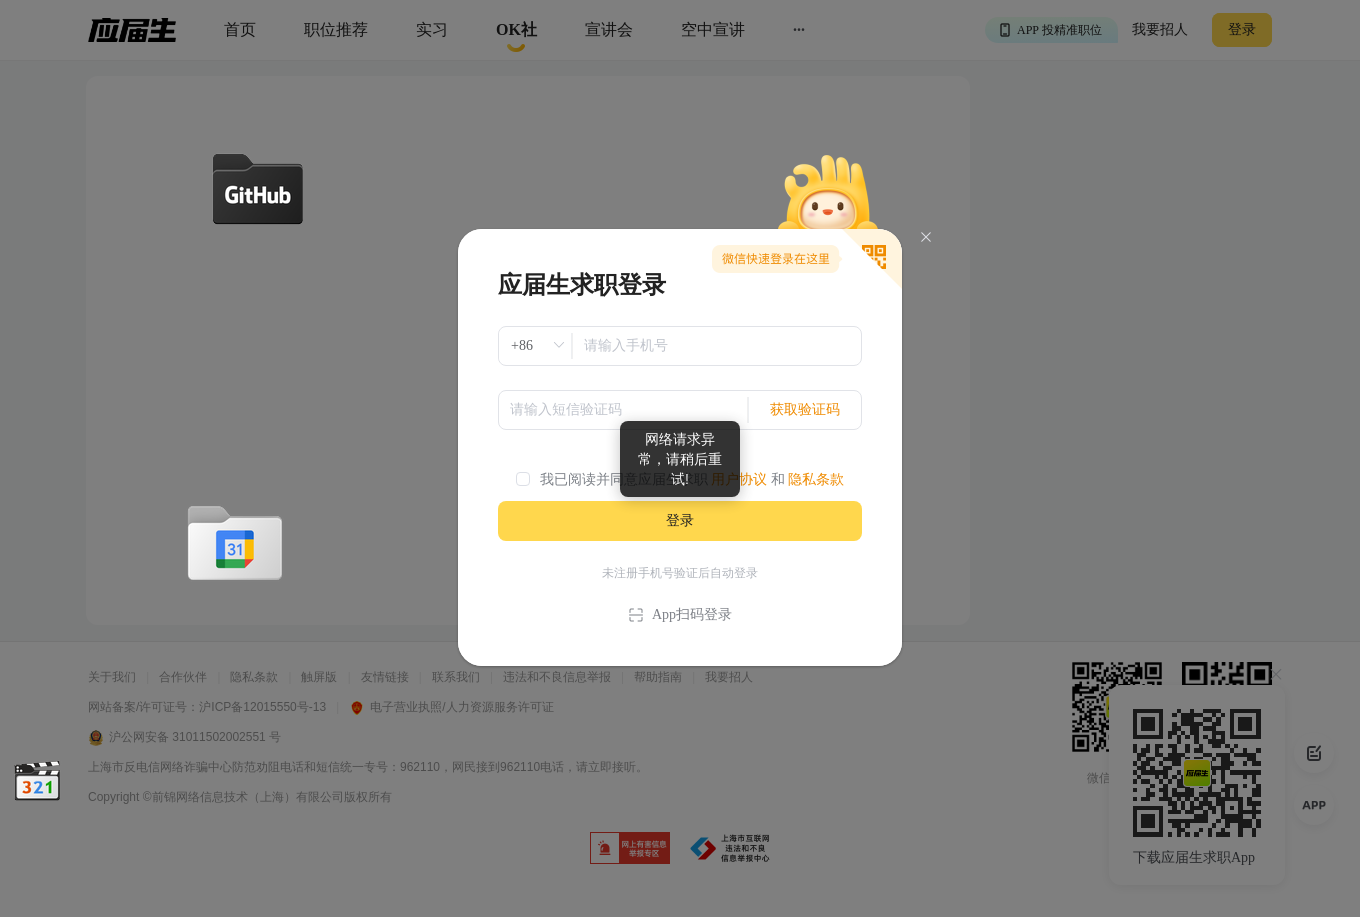  I want to click on open folder containing media player classic files, so click(37, 784).